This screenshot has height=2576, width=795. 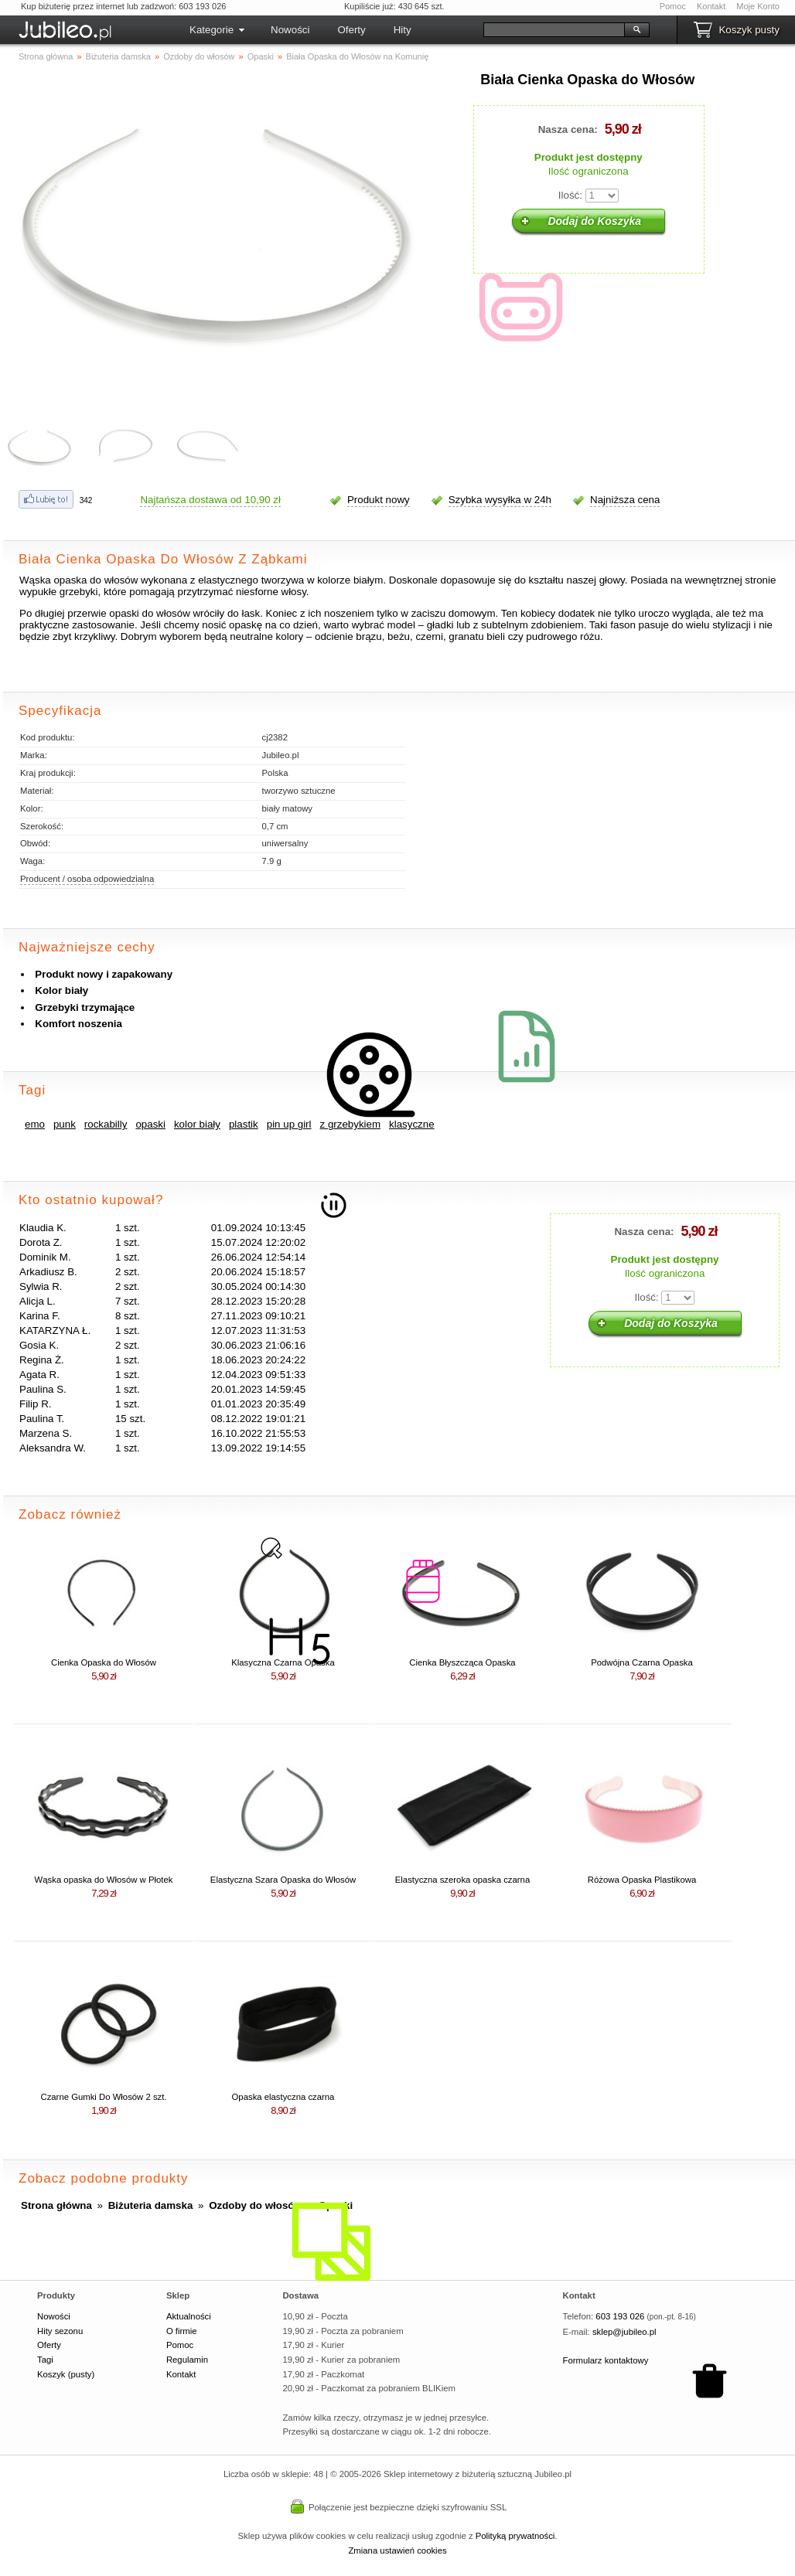 I want to click on delete selected item, so click(x=709, y=2380).